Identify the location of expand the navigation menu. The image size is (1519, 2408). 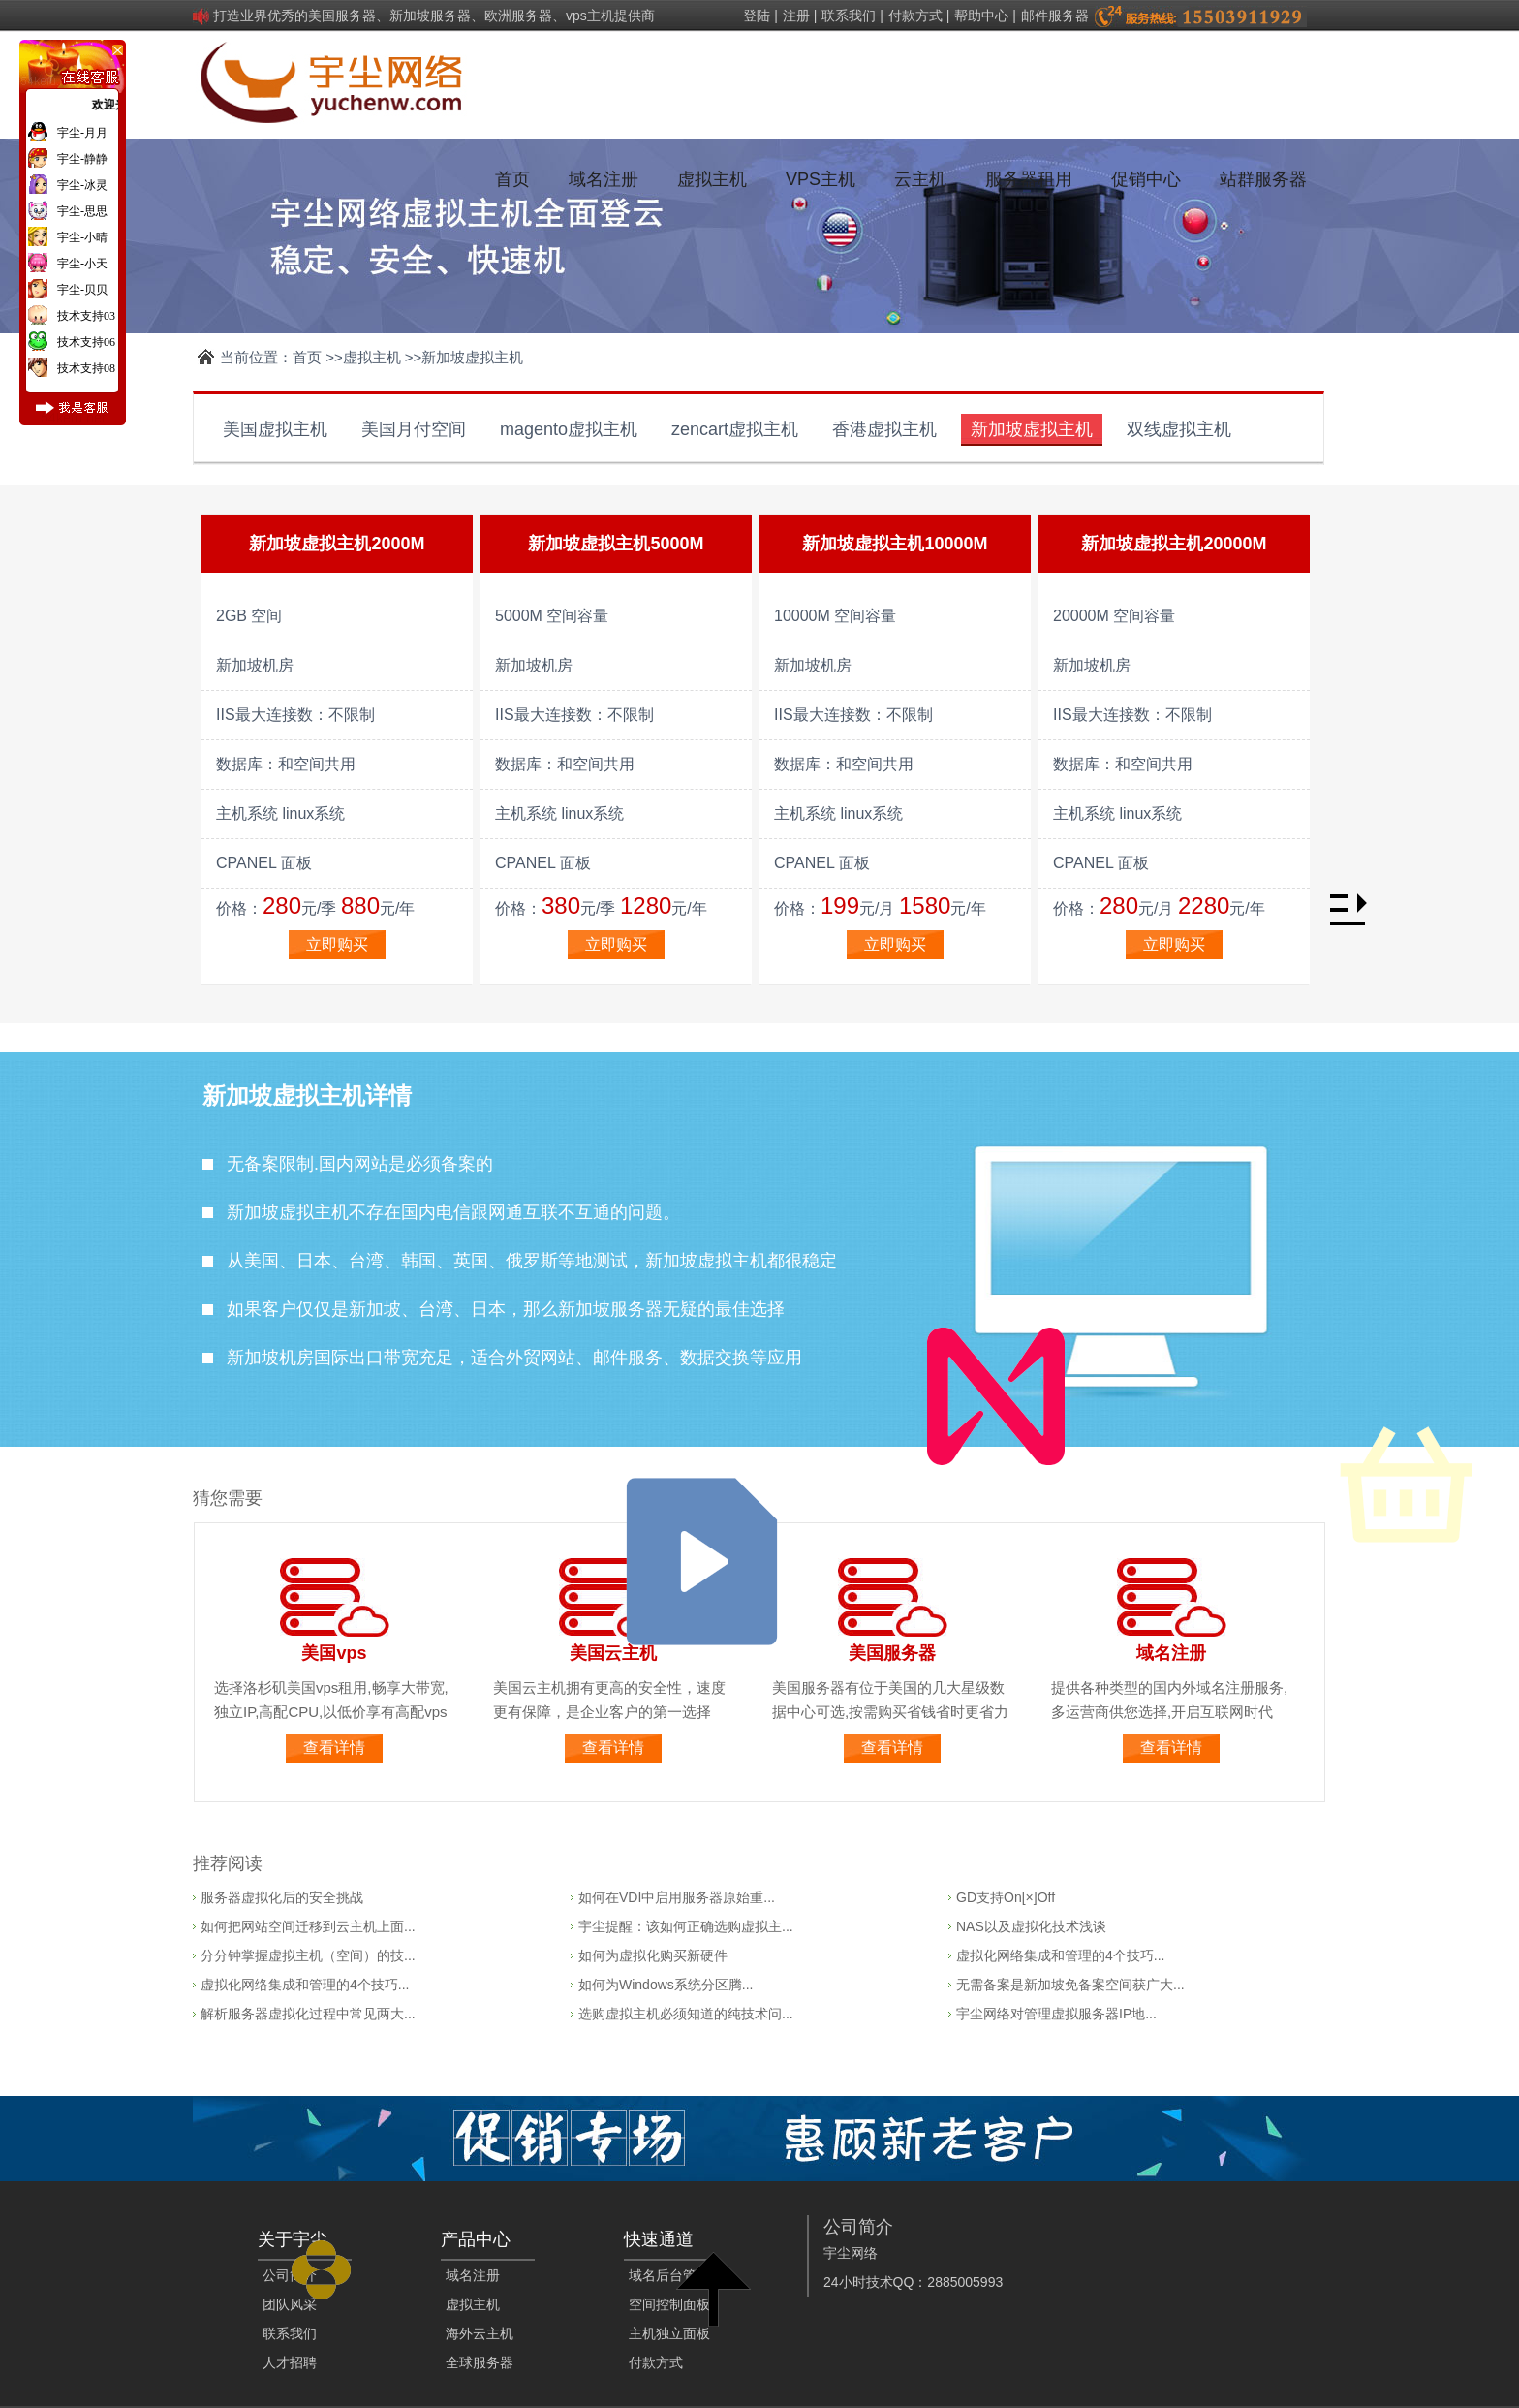
(1348, 910).